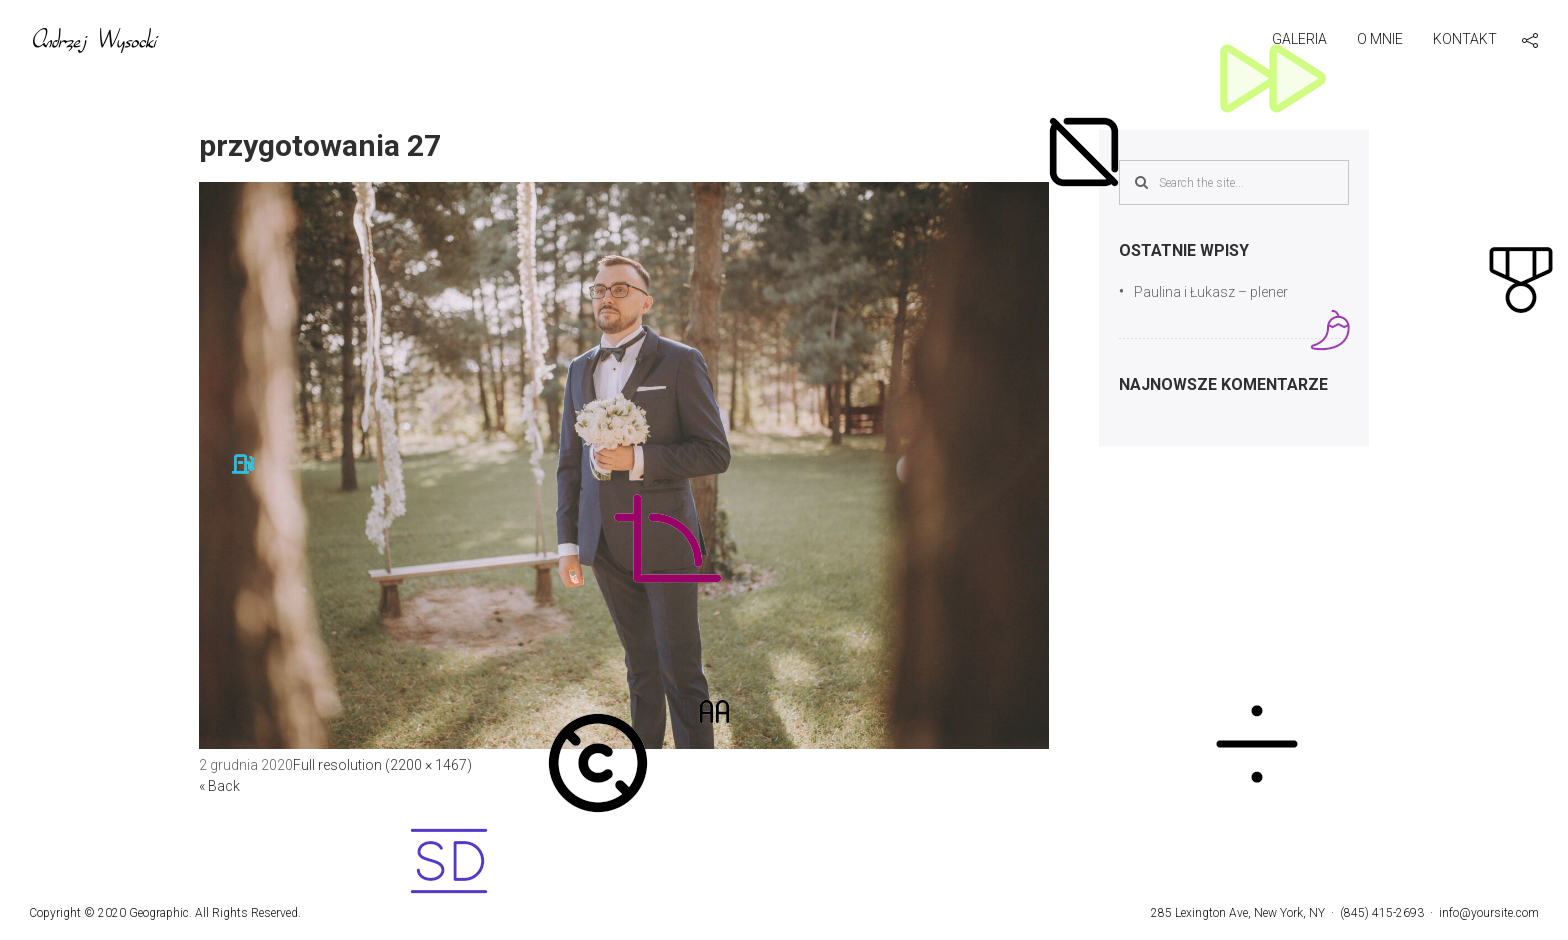  What do you see at coordinates (449, 861) in the screenshot?
I see `indicates standard definition video quality` at bounding box center [449, 861].